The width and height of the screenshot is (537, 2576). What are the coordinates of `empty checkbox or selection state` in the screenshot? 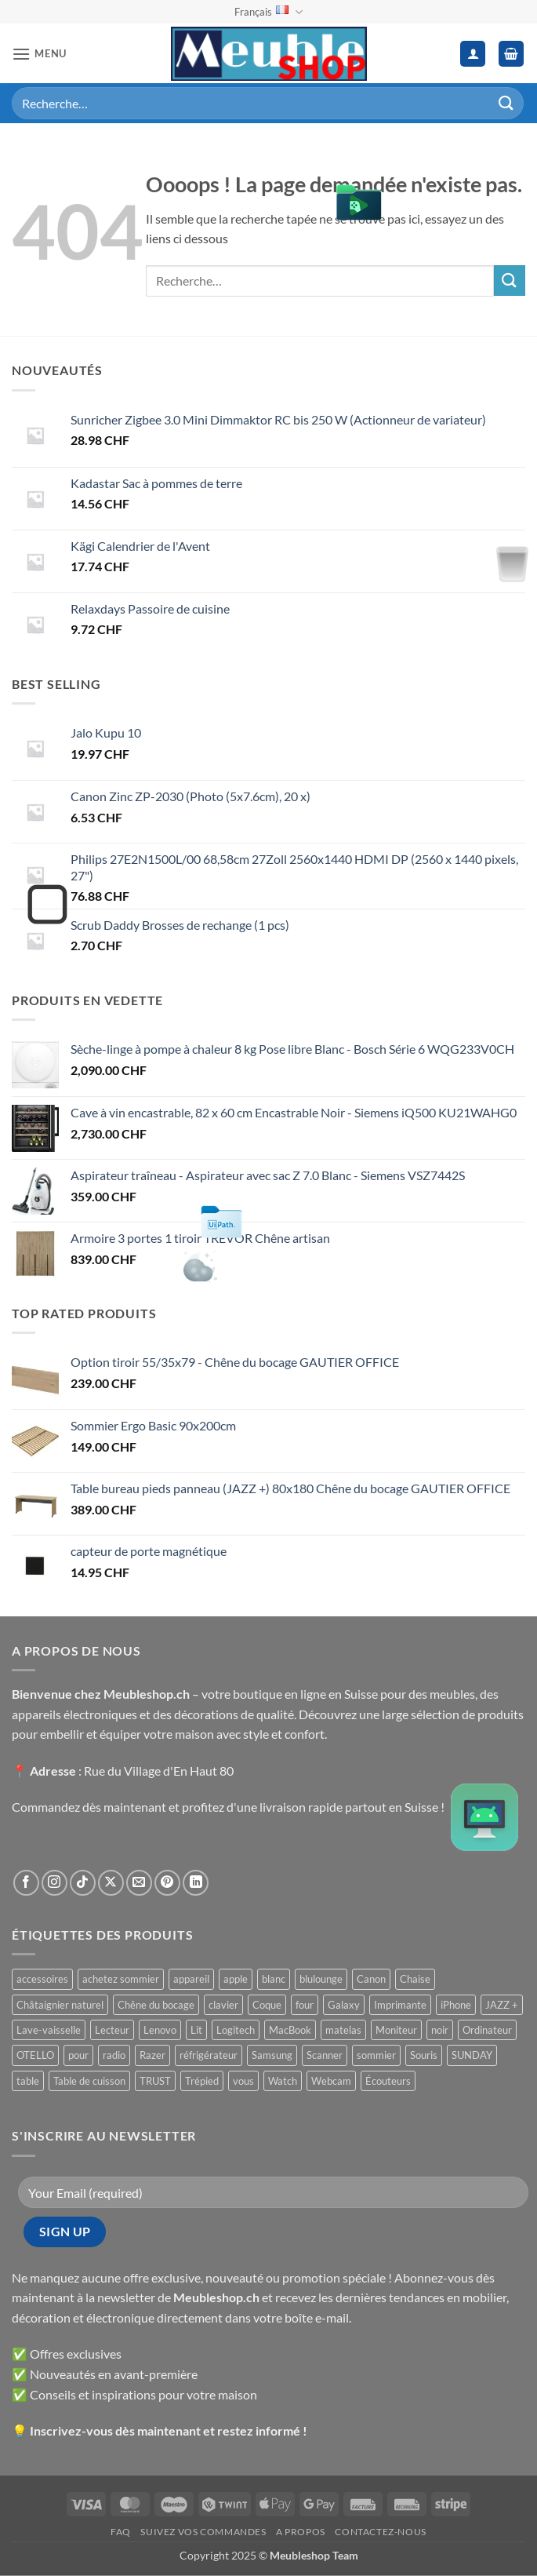 It's located at (36, 915).